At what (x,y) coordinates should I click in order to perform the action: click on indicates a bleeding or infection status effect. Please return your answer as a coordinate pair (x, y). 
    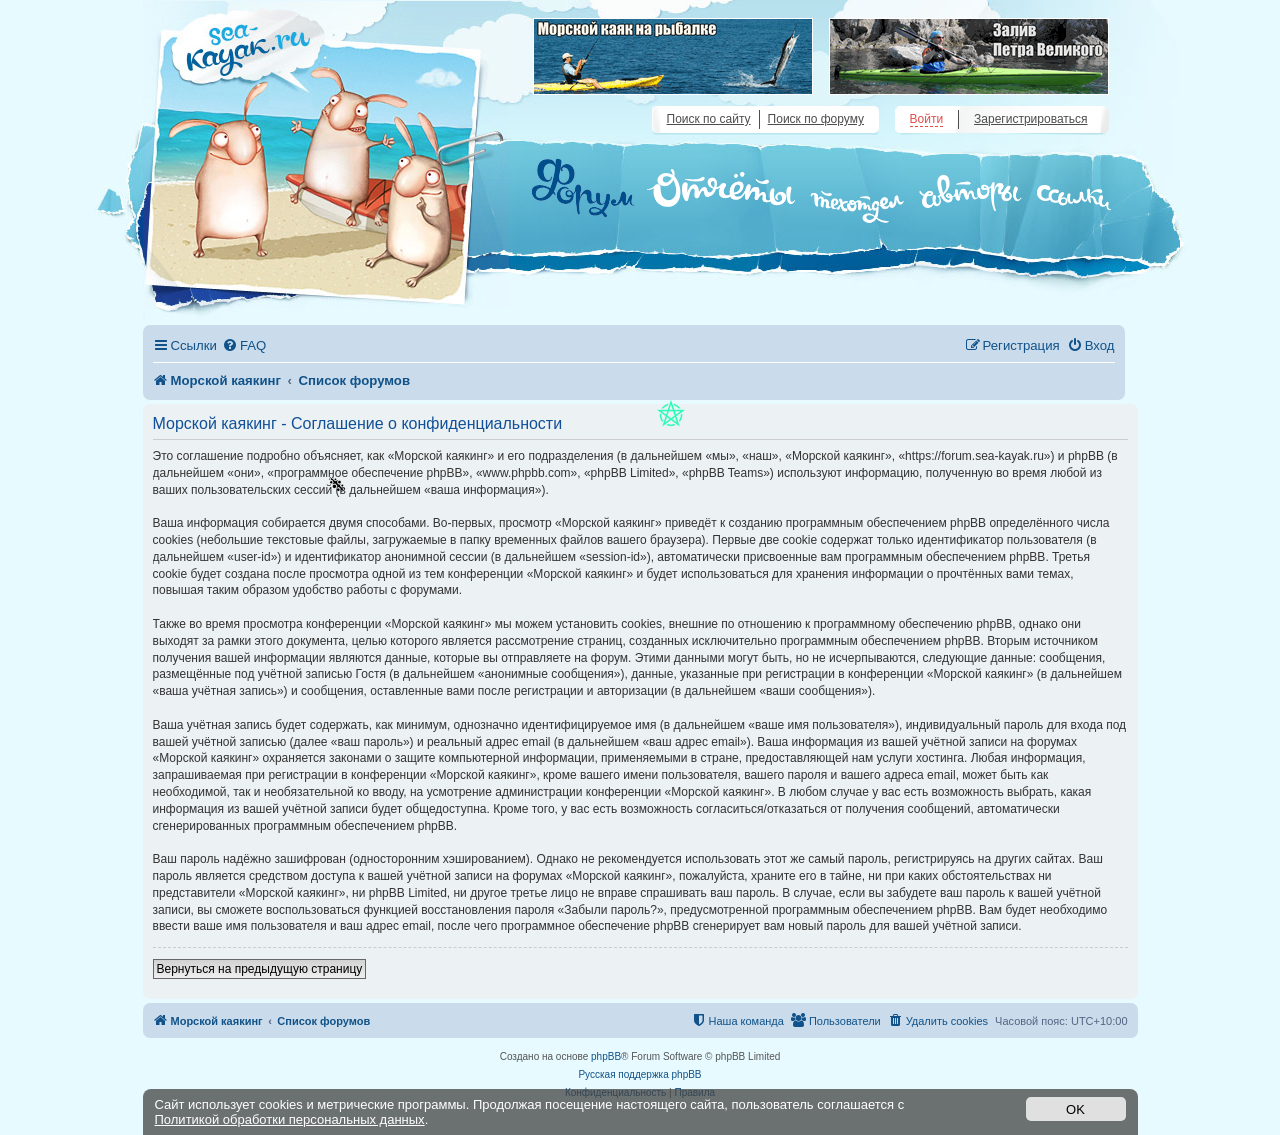
    Looking at the image, I should click on (337, 484).